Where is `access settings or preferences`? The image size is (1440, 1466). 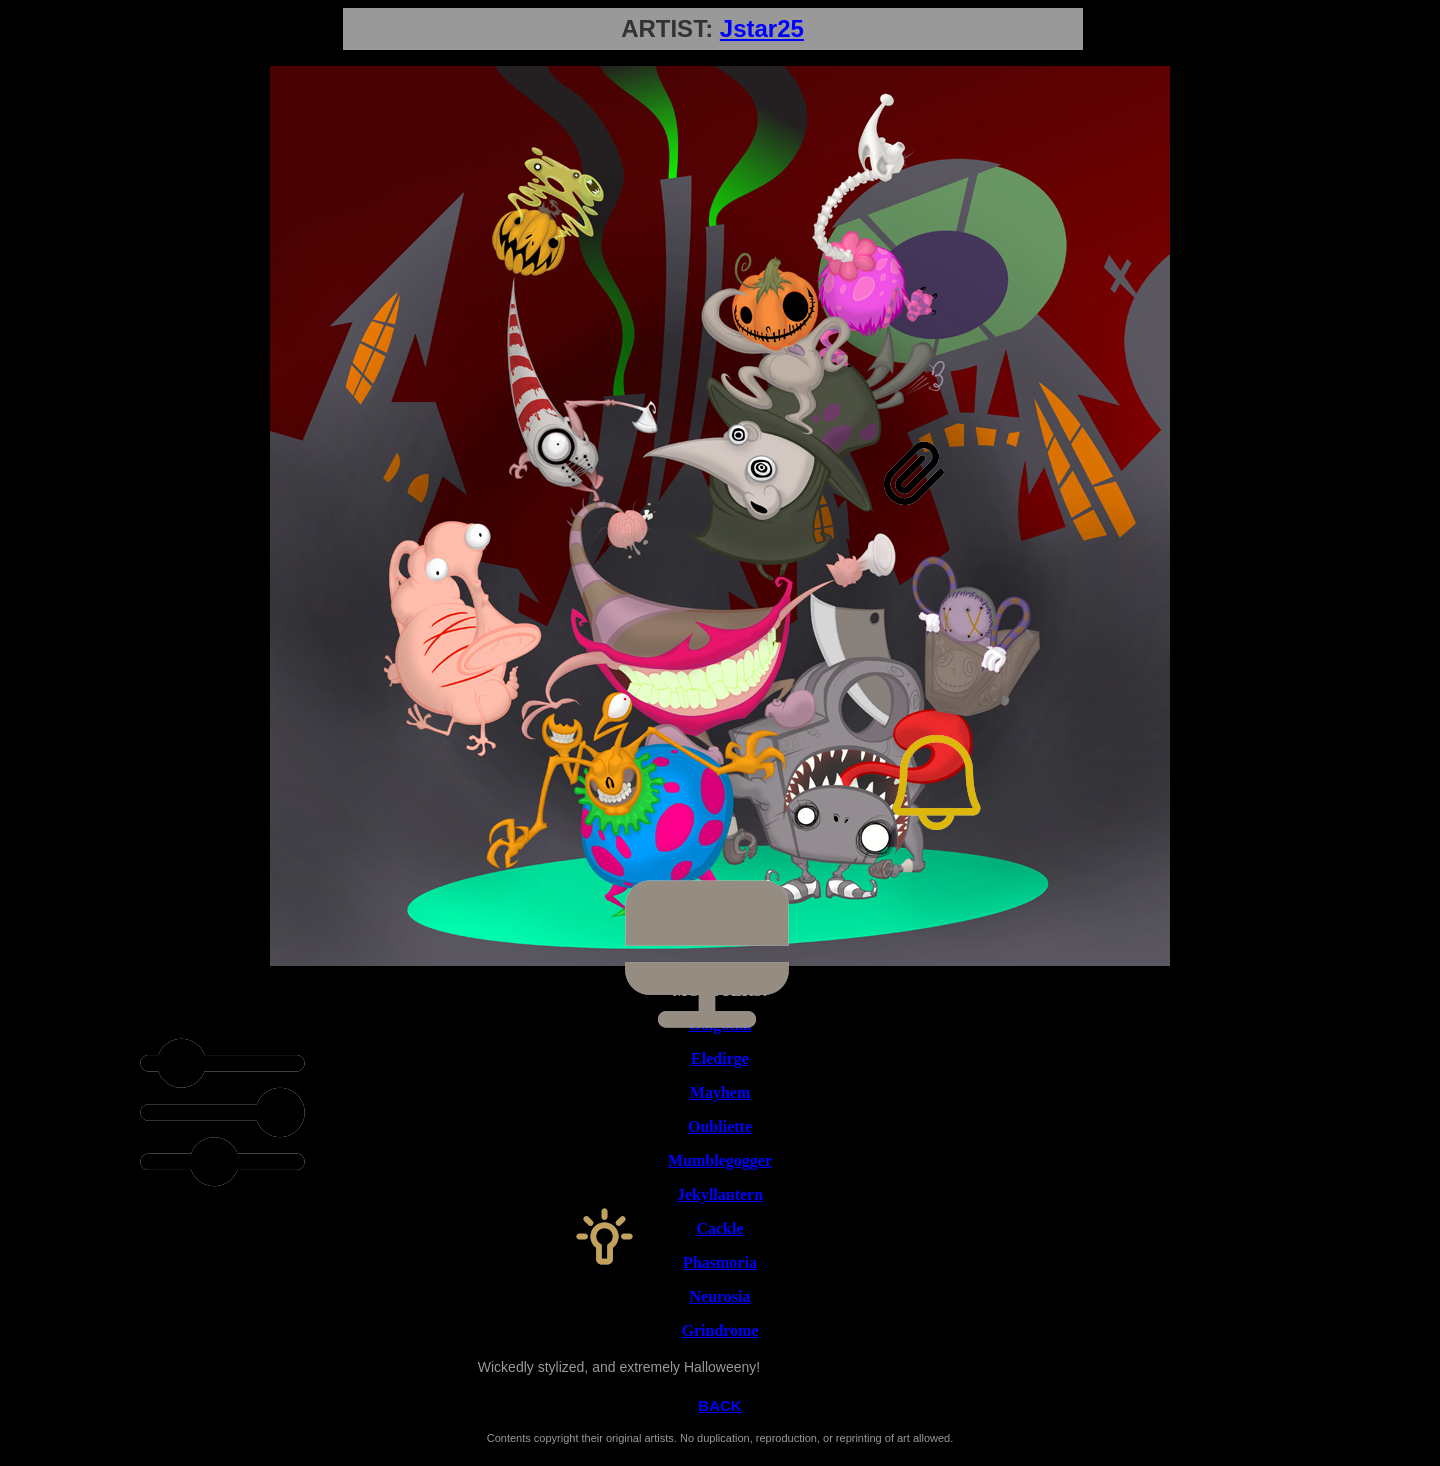 access settings or preferences is located at coordinates (222, 1112).